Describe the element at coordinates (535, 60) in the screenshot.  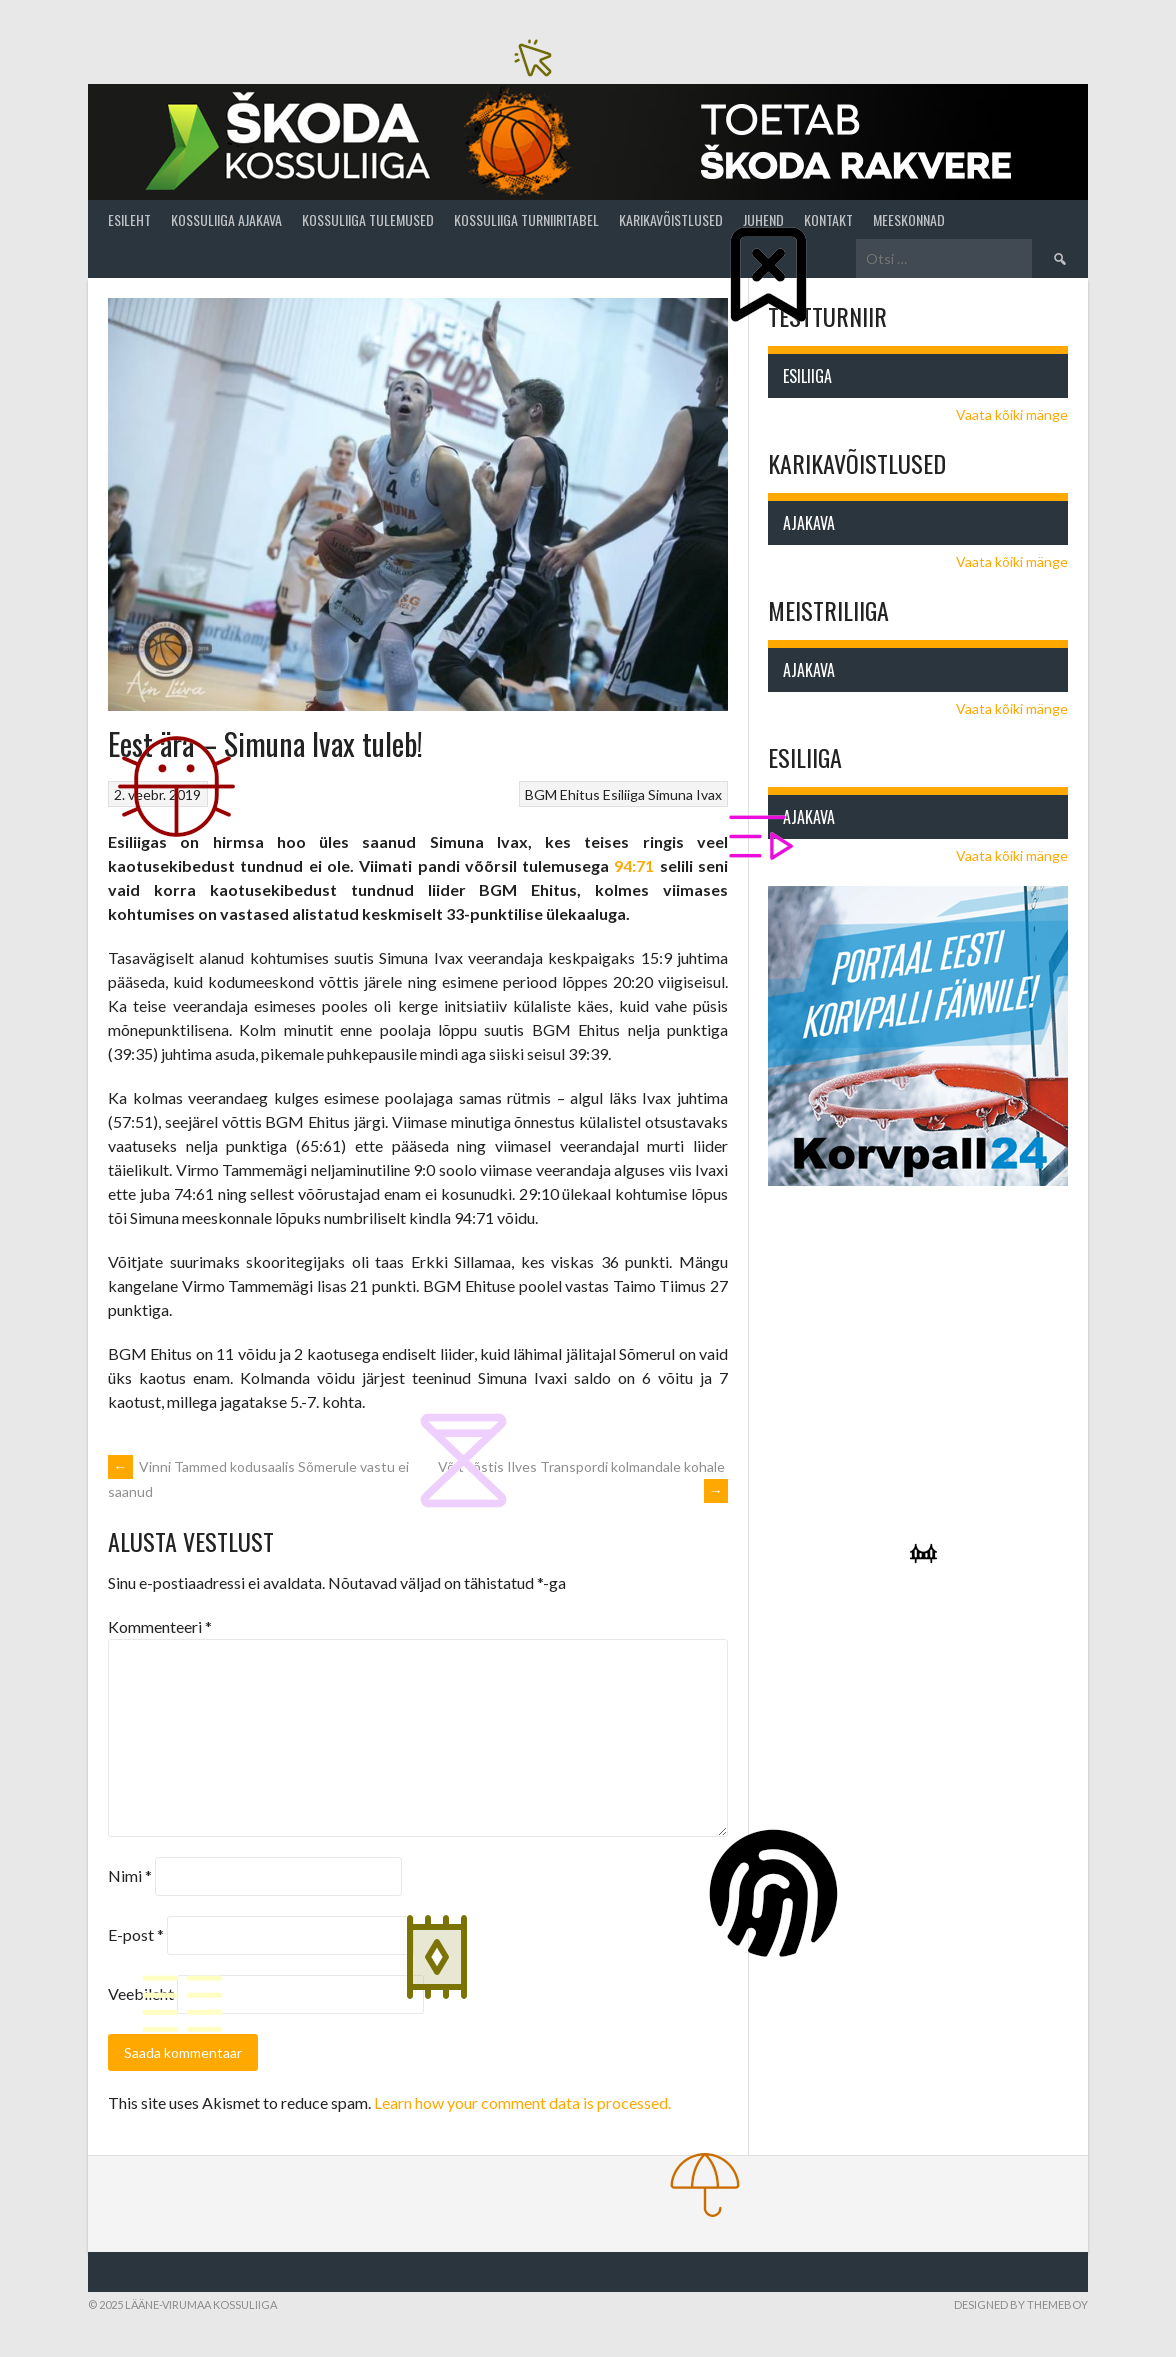
I see `click or tap to interact` at that location.